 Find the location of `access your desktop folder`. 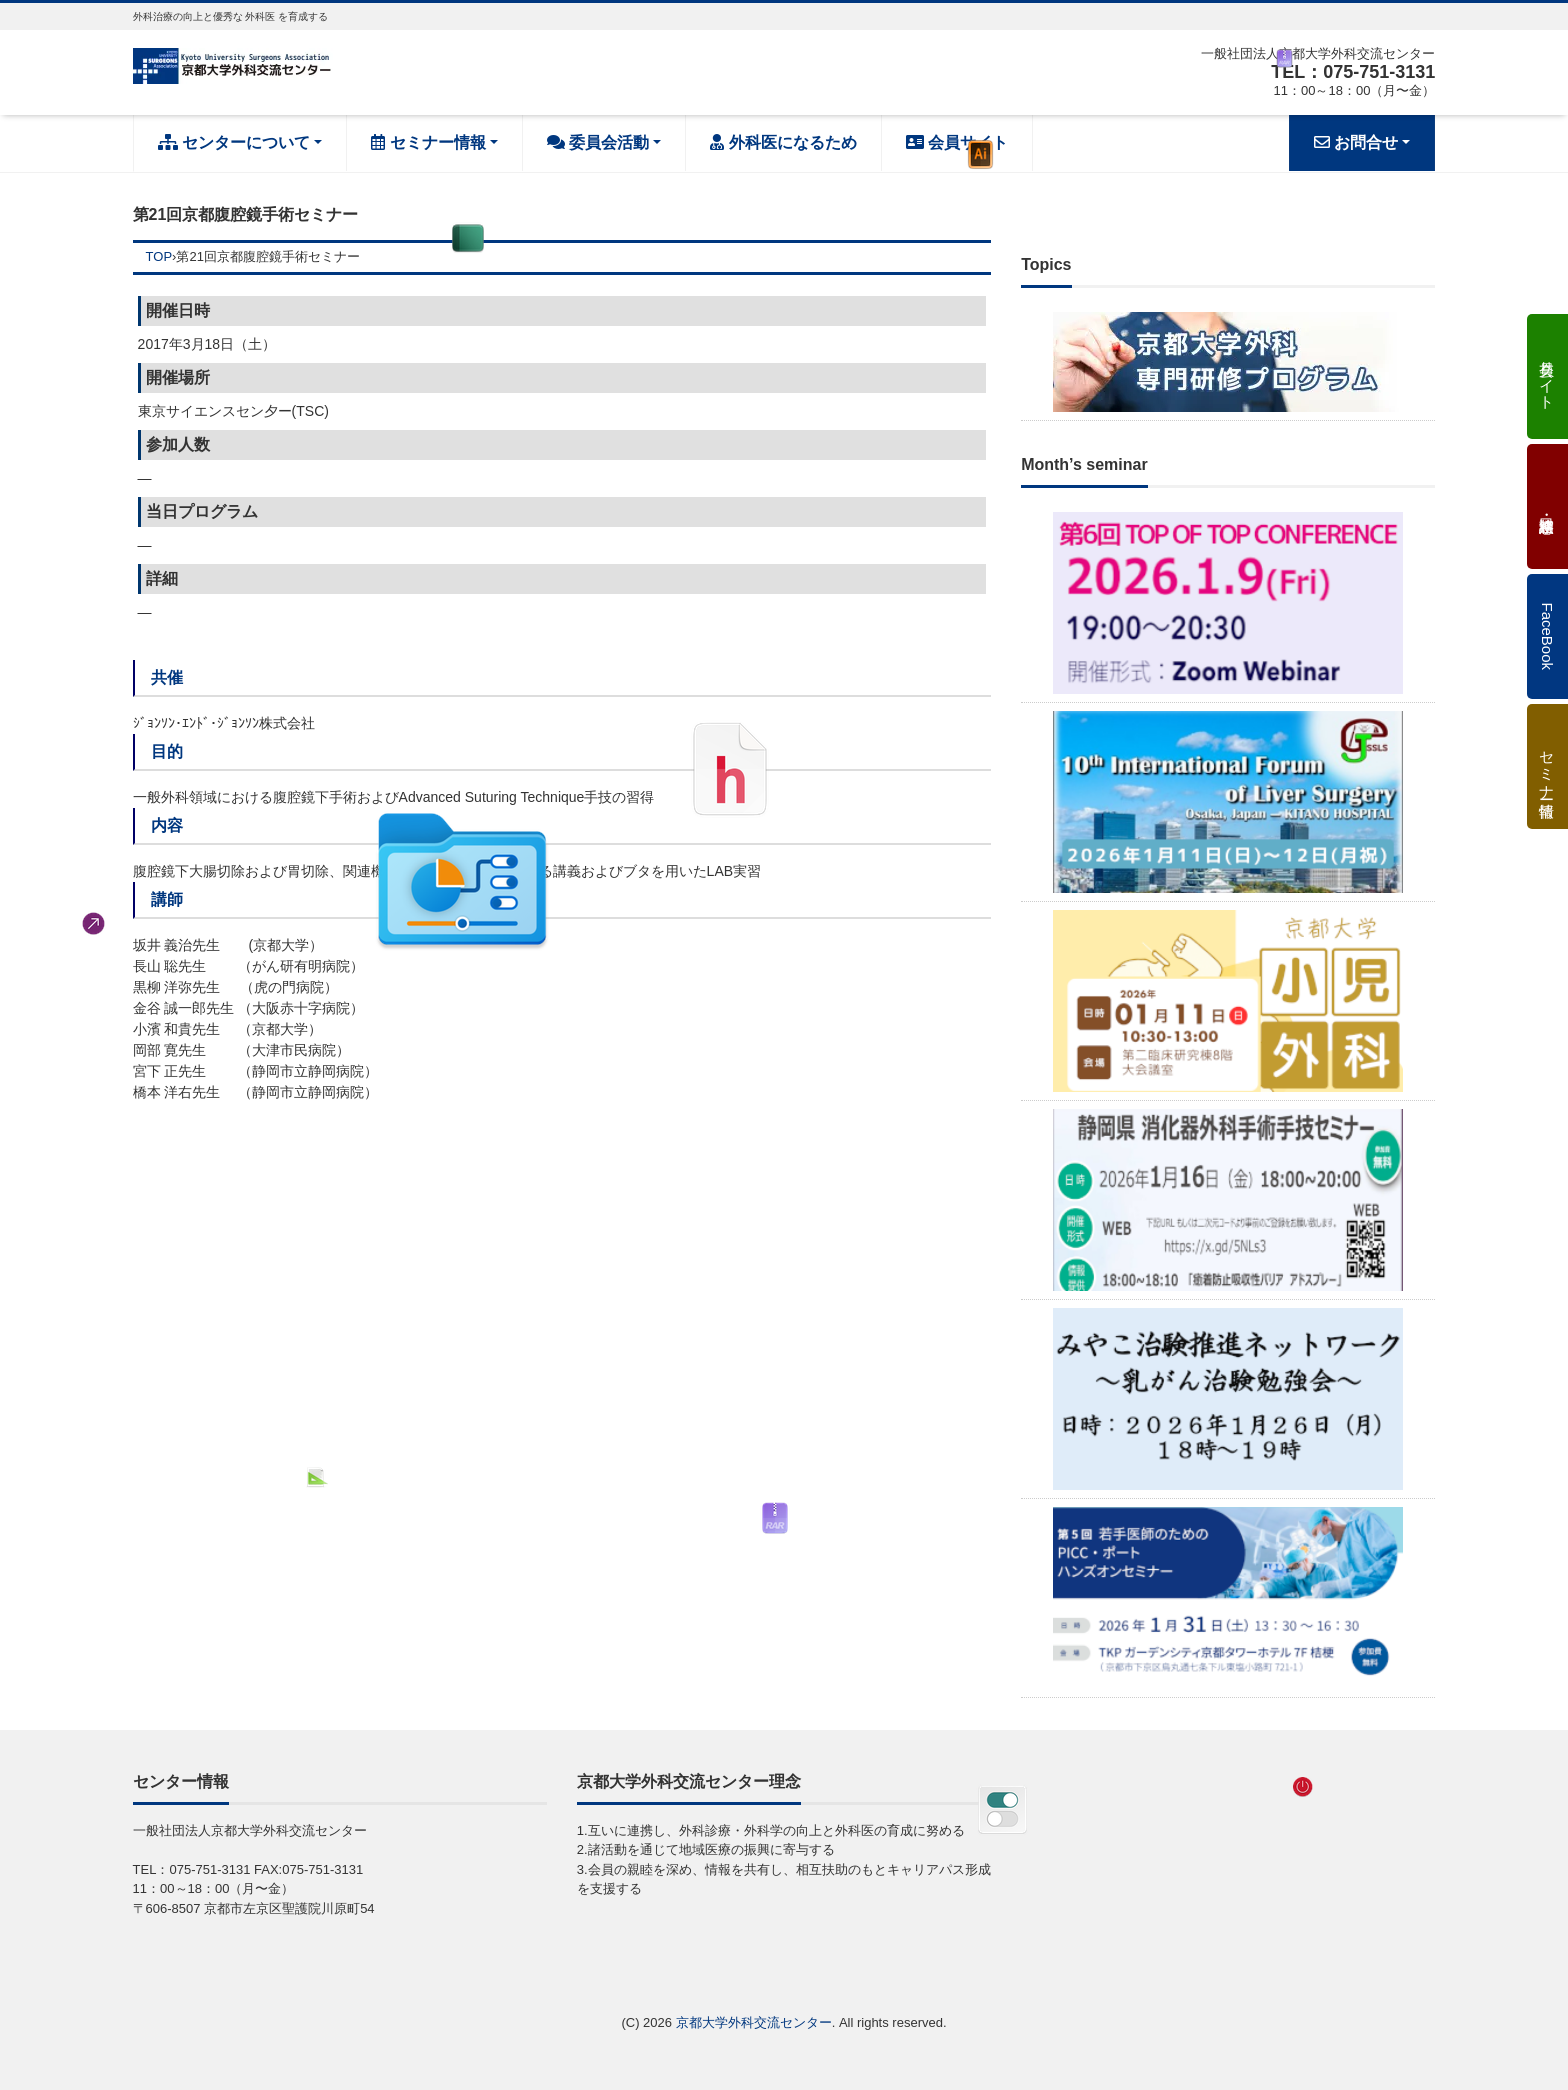

access your desktop folder is located at coordinates (468, 237).